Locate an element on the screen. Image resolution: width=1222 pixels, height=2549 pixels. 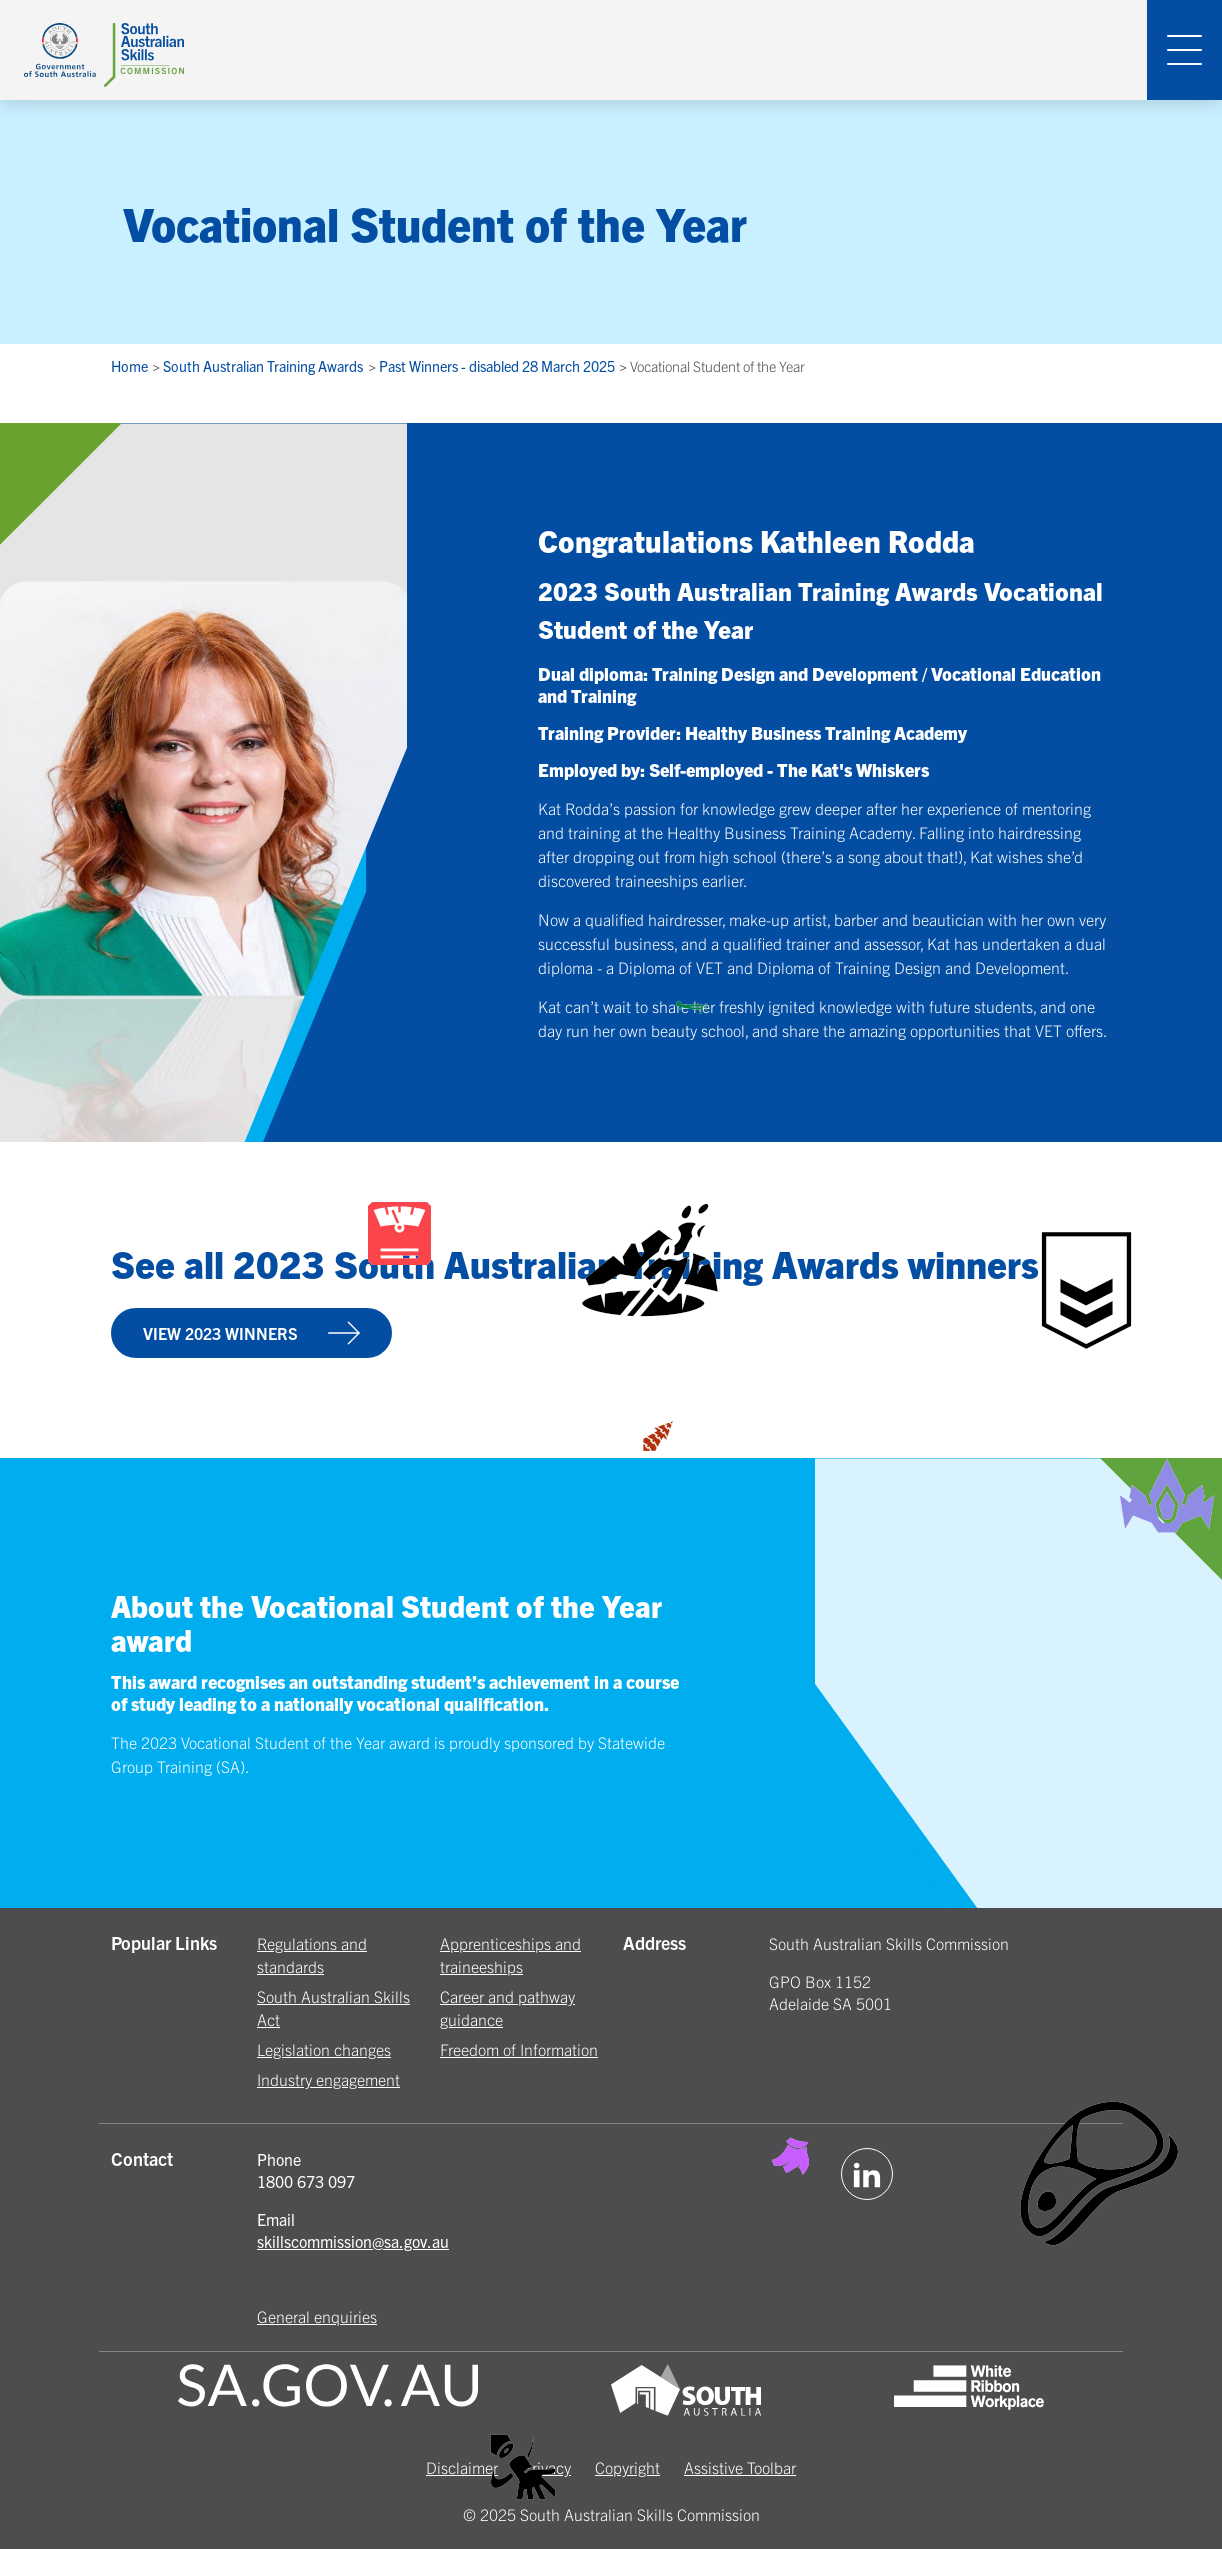
enable airplane mode is located at coordinates (691, 1007).